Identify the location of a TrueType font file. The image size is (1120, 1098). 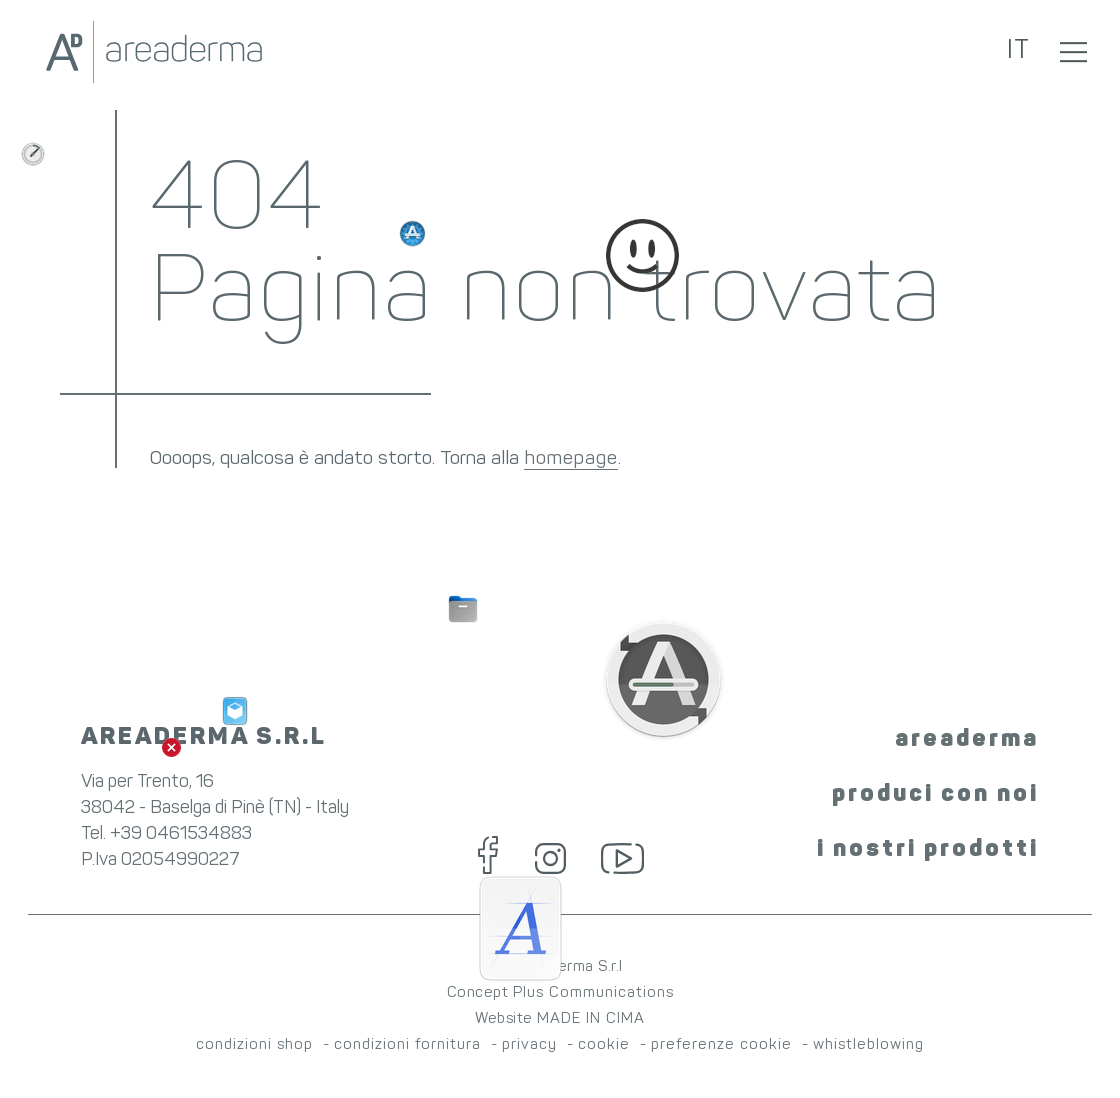
(520, 928).